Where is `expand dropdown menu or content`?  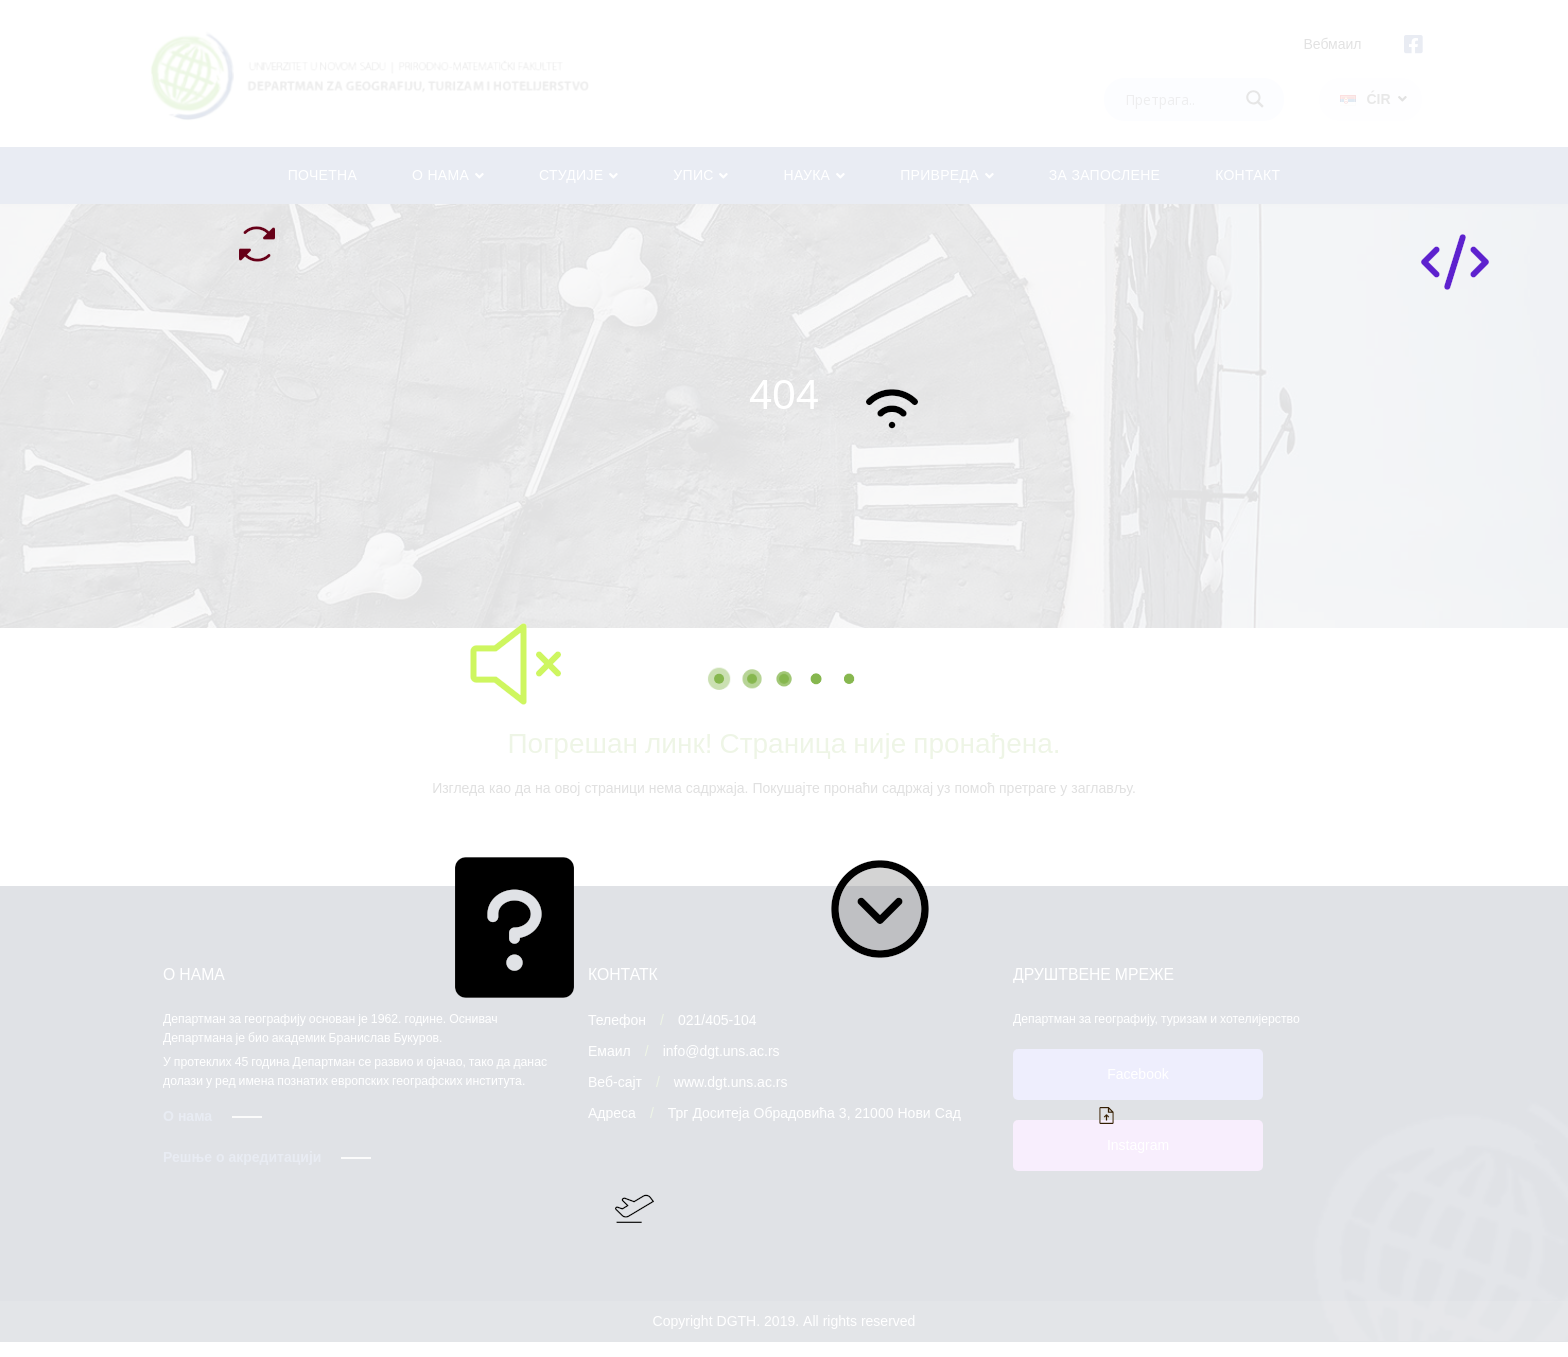 expand dropdown menu or content is located at coordinates (880, 909).